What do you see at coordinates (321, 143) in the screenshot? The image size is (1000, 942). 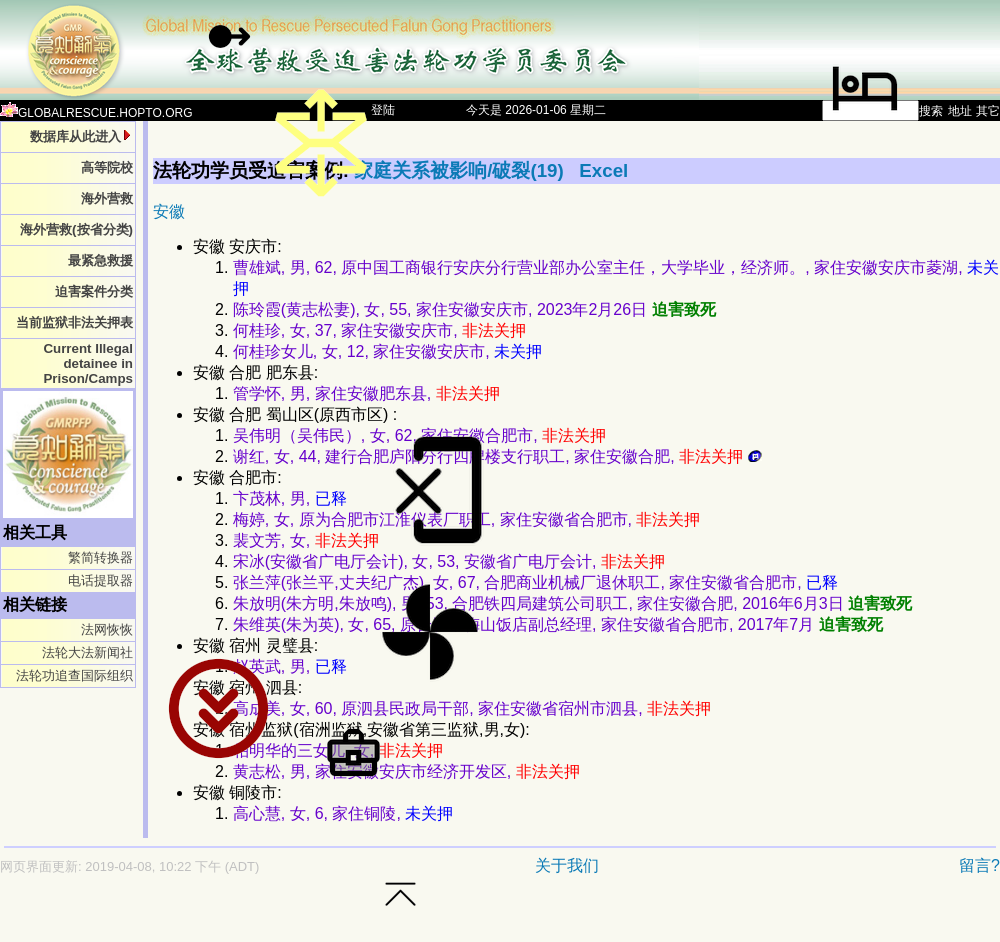 I see `expand all collapsed sections` at bounding box center [321, 143].